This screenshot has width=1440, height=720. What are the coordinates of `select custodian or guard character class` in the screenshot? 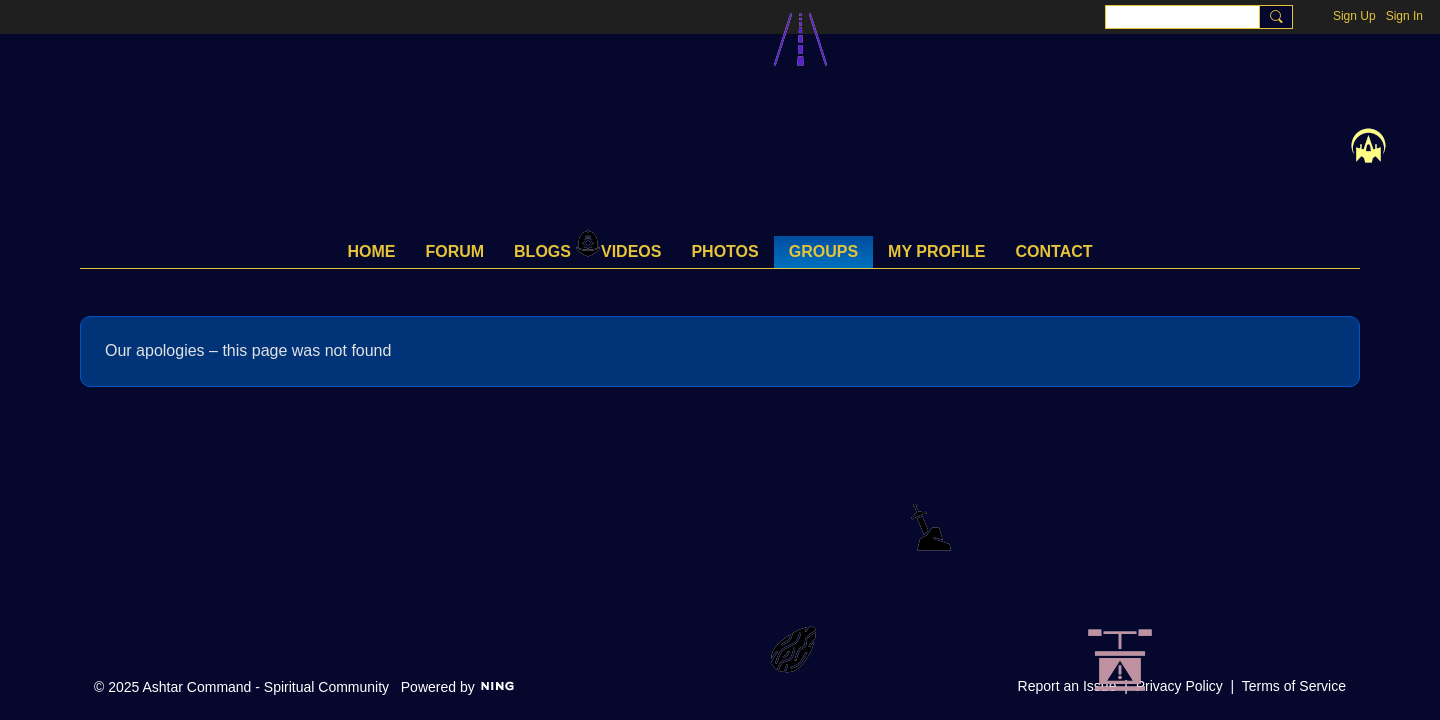 It's located at (588, 243).